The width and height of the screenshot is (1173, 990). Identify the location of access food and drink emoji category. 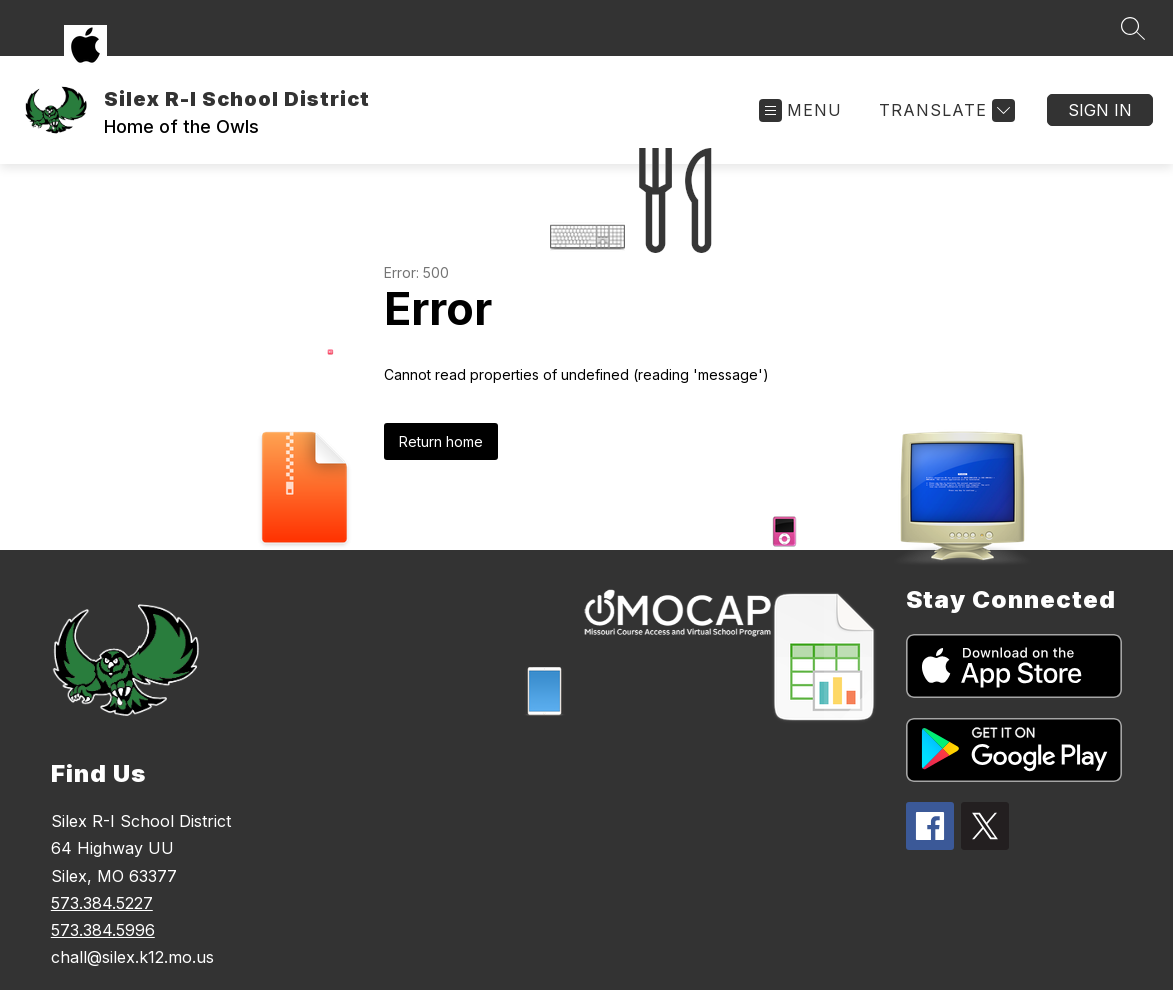
(678, 200).